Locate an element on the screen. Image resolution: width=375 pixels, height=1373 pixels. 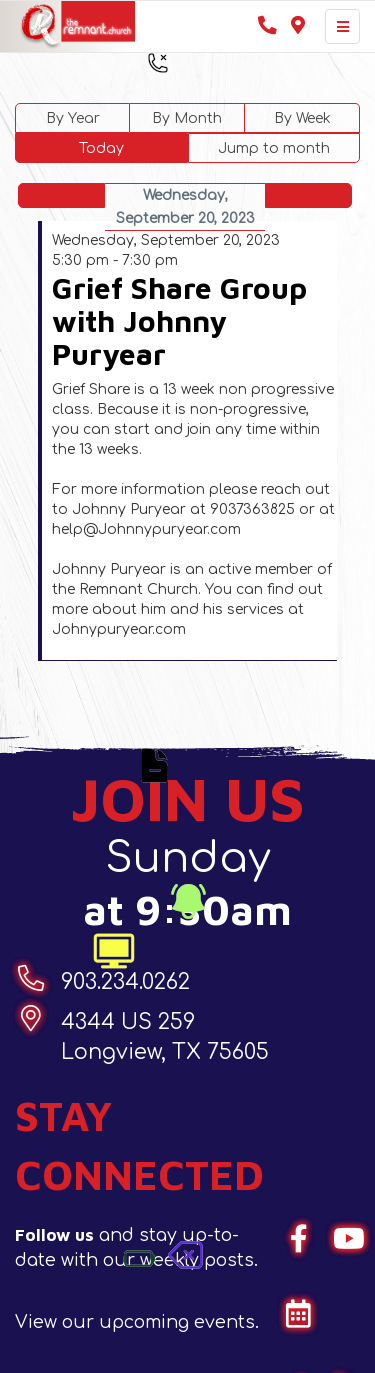
remove content from a document is located at coordinates (154, 765).